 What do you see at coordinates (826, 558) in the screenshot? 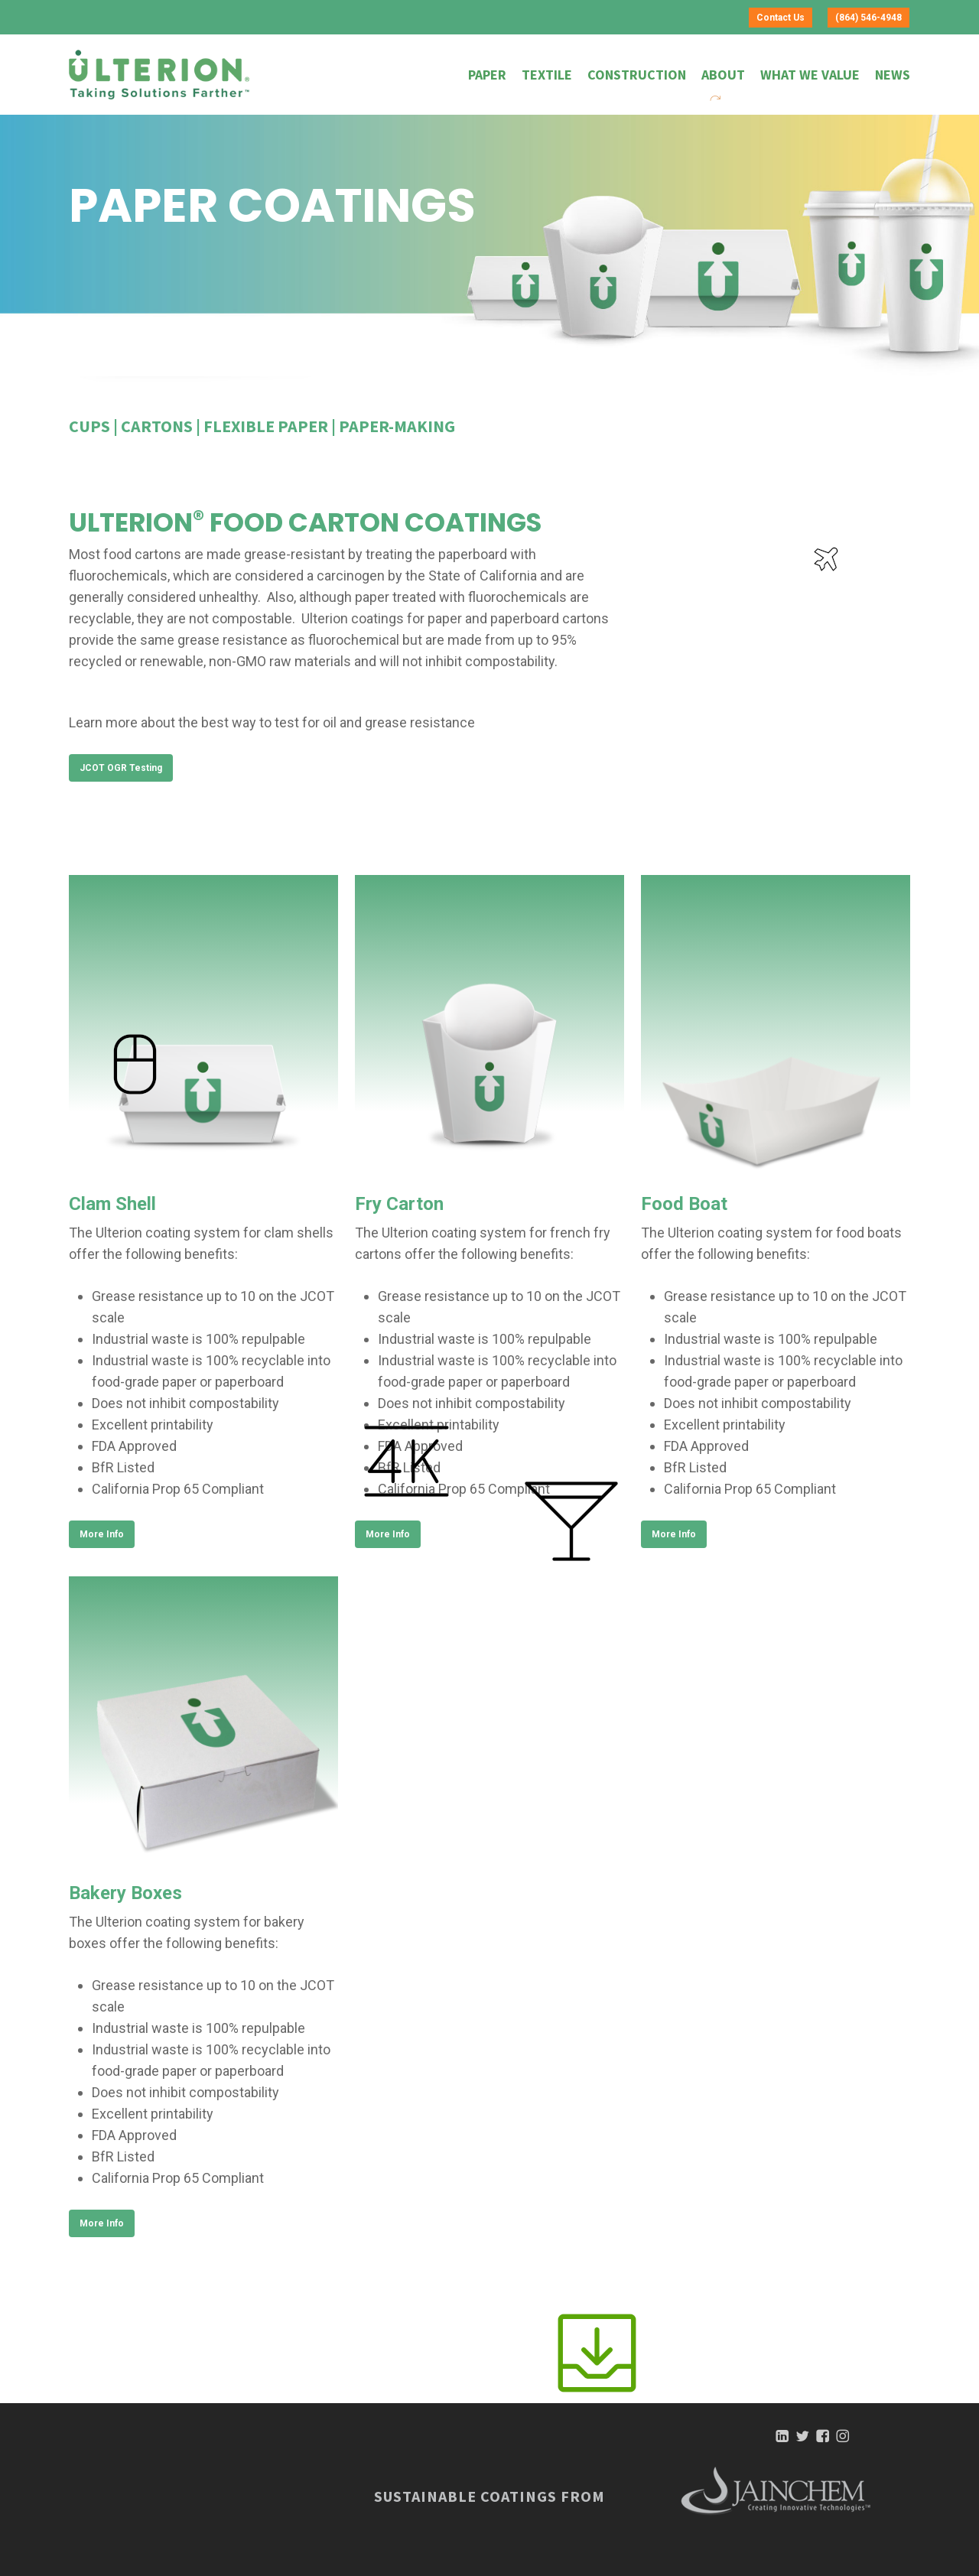
I see `enable airplane mode` at bounding box center [826, 558].